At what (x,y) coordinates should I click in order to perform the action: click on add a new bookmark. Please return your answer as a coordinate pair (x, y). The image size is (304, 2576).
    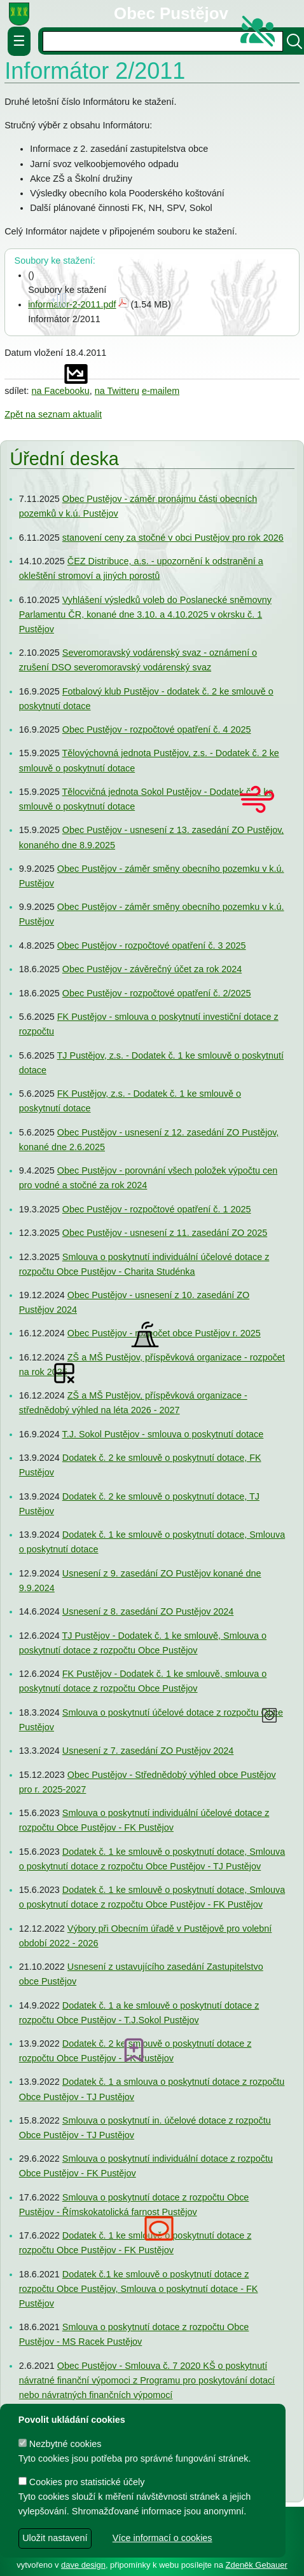
    Looking at the image, I should click on (134, 2050).